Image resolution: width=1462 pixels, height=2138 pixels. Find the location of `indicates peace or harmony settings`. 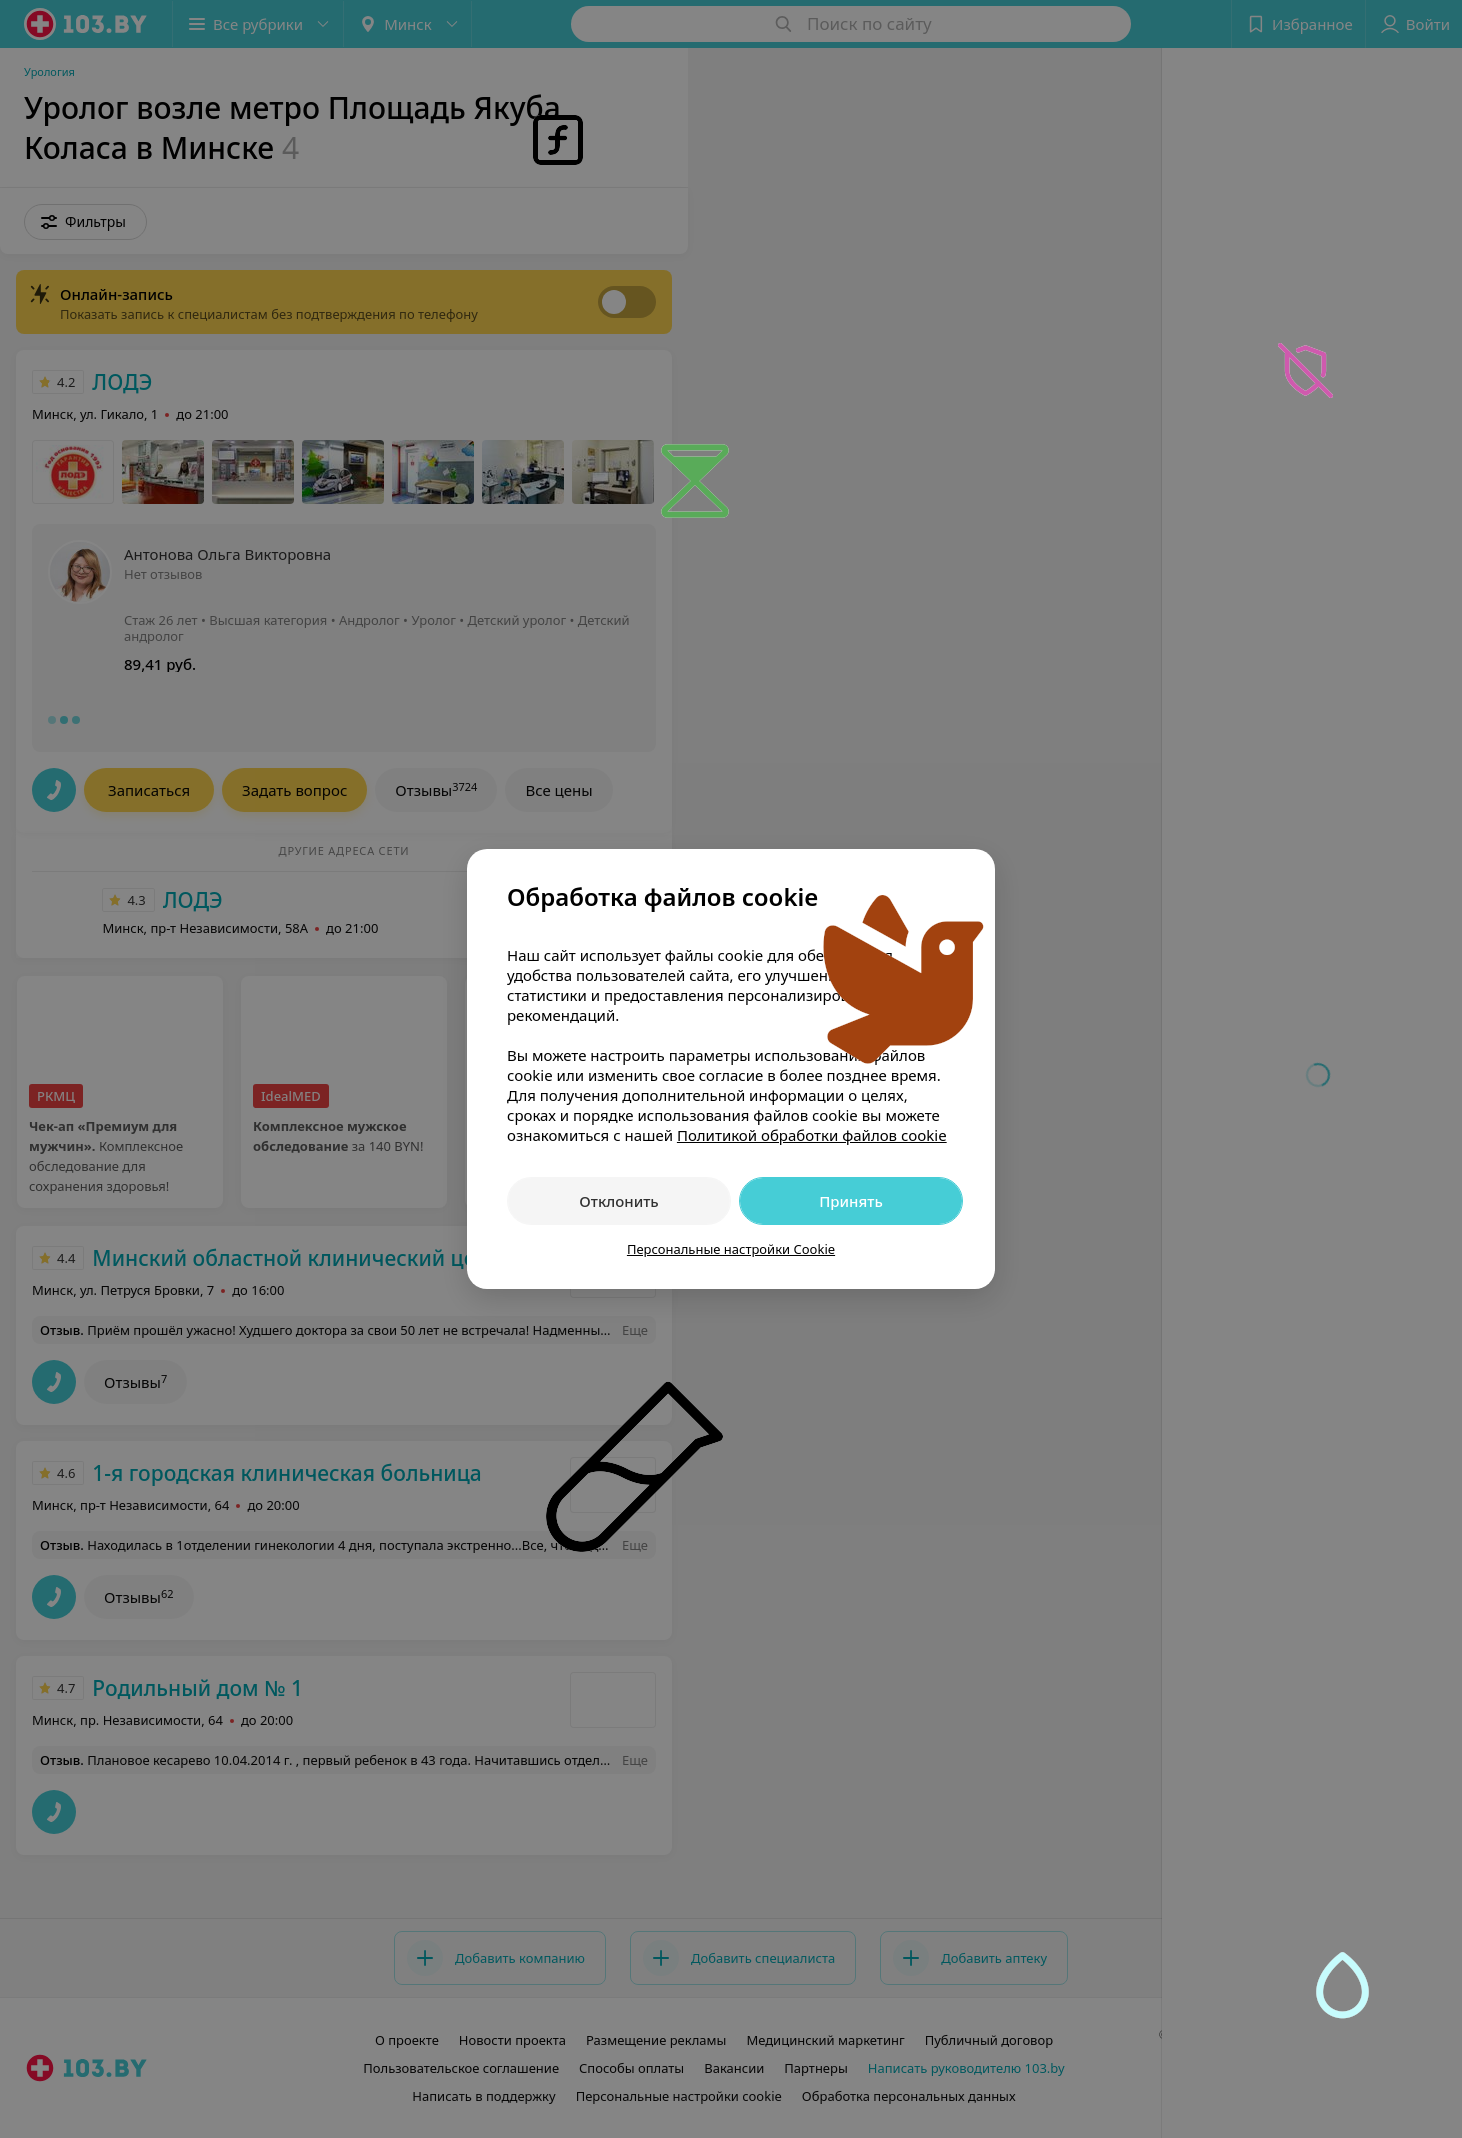

indicates peace or harmony settings is located at coordinates (900, 983).